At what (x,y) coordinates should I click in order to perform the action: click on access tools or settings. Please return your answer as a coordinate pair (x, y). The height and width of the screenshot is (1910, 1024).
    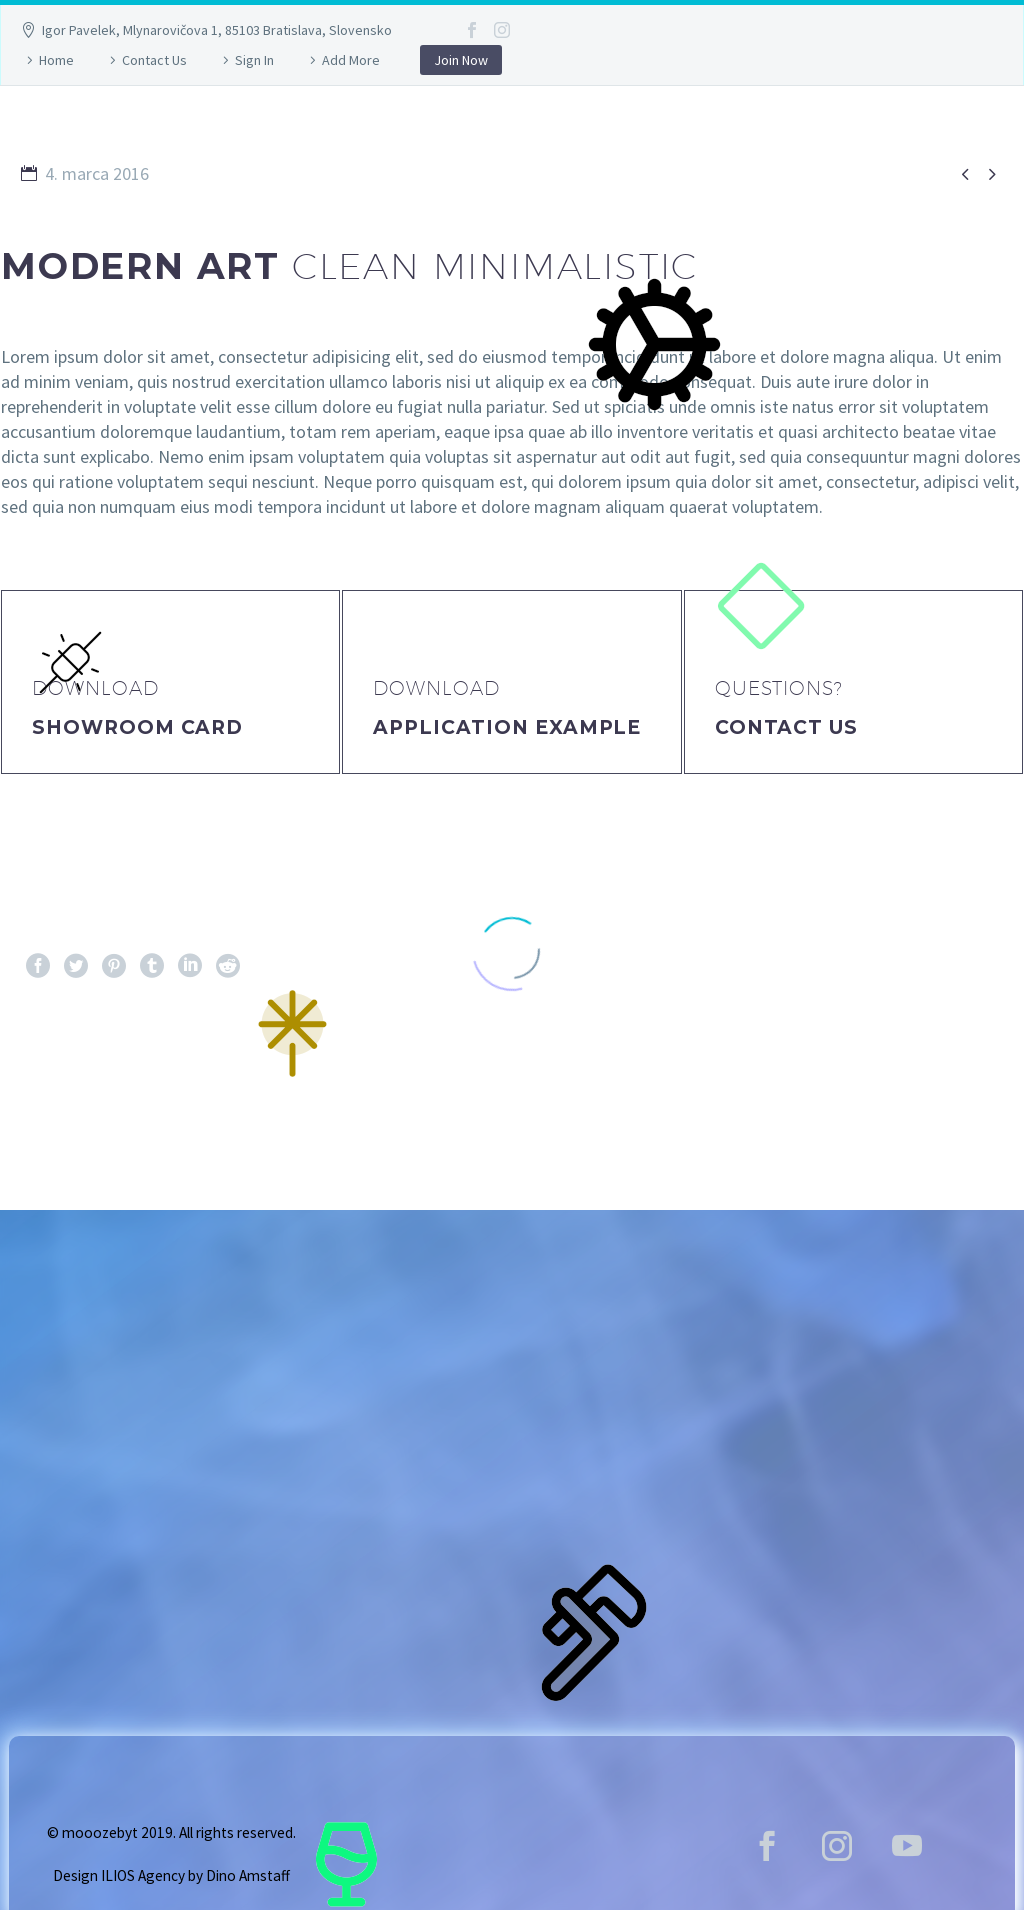
    Looking at the image, I should click on (587, 1632).